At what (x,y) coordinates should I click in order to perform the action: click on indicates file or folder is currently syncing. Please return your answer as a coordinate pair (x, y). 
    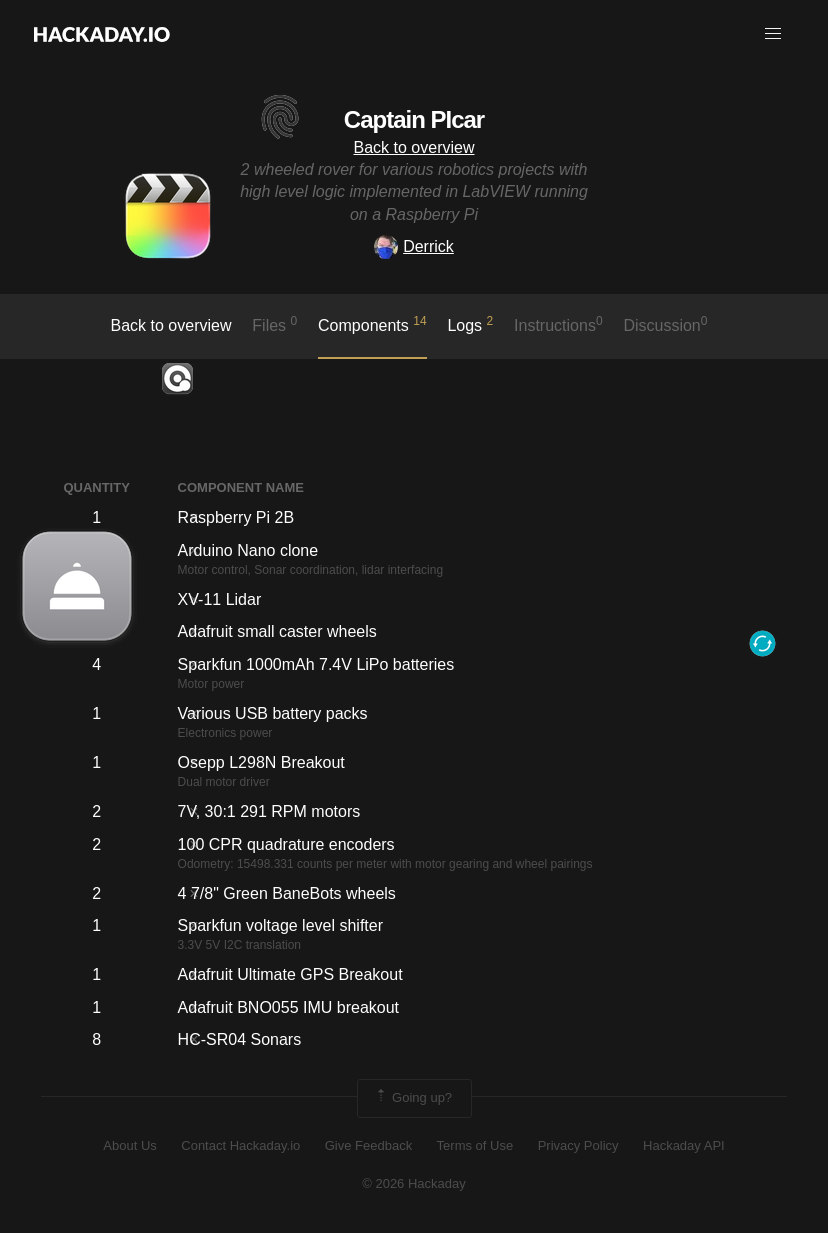
    Looking at the image, I should click on (762, 643).